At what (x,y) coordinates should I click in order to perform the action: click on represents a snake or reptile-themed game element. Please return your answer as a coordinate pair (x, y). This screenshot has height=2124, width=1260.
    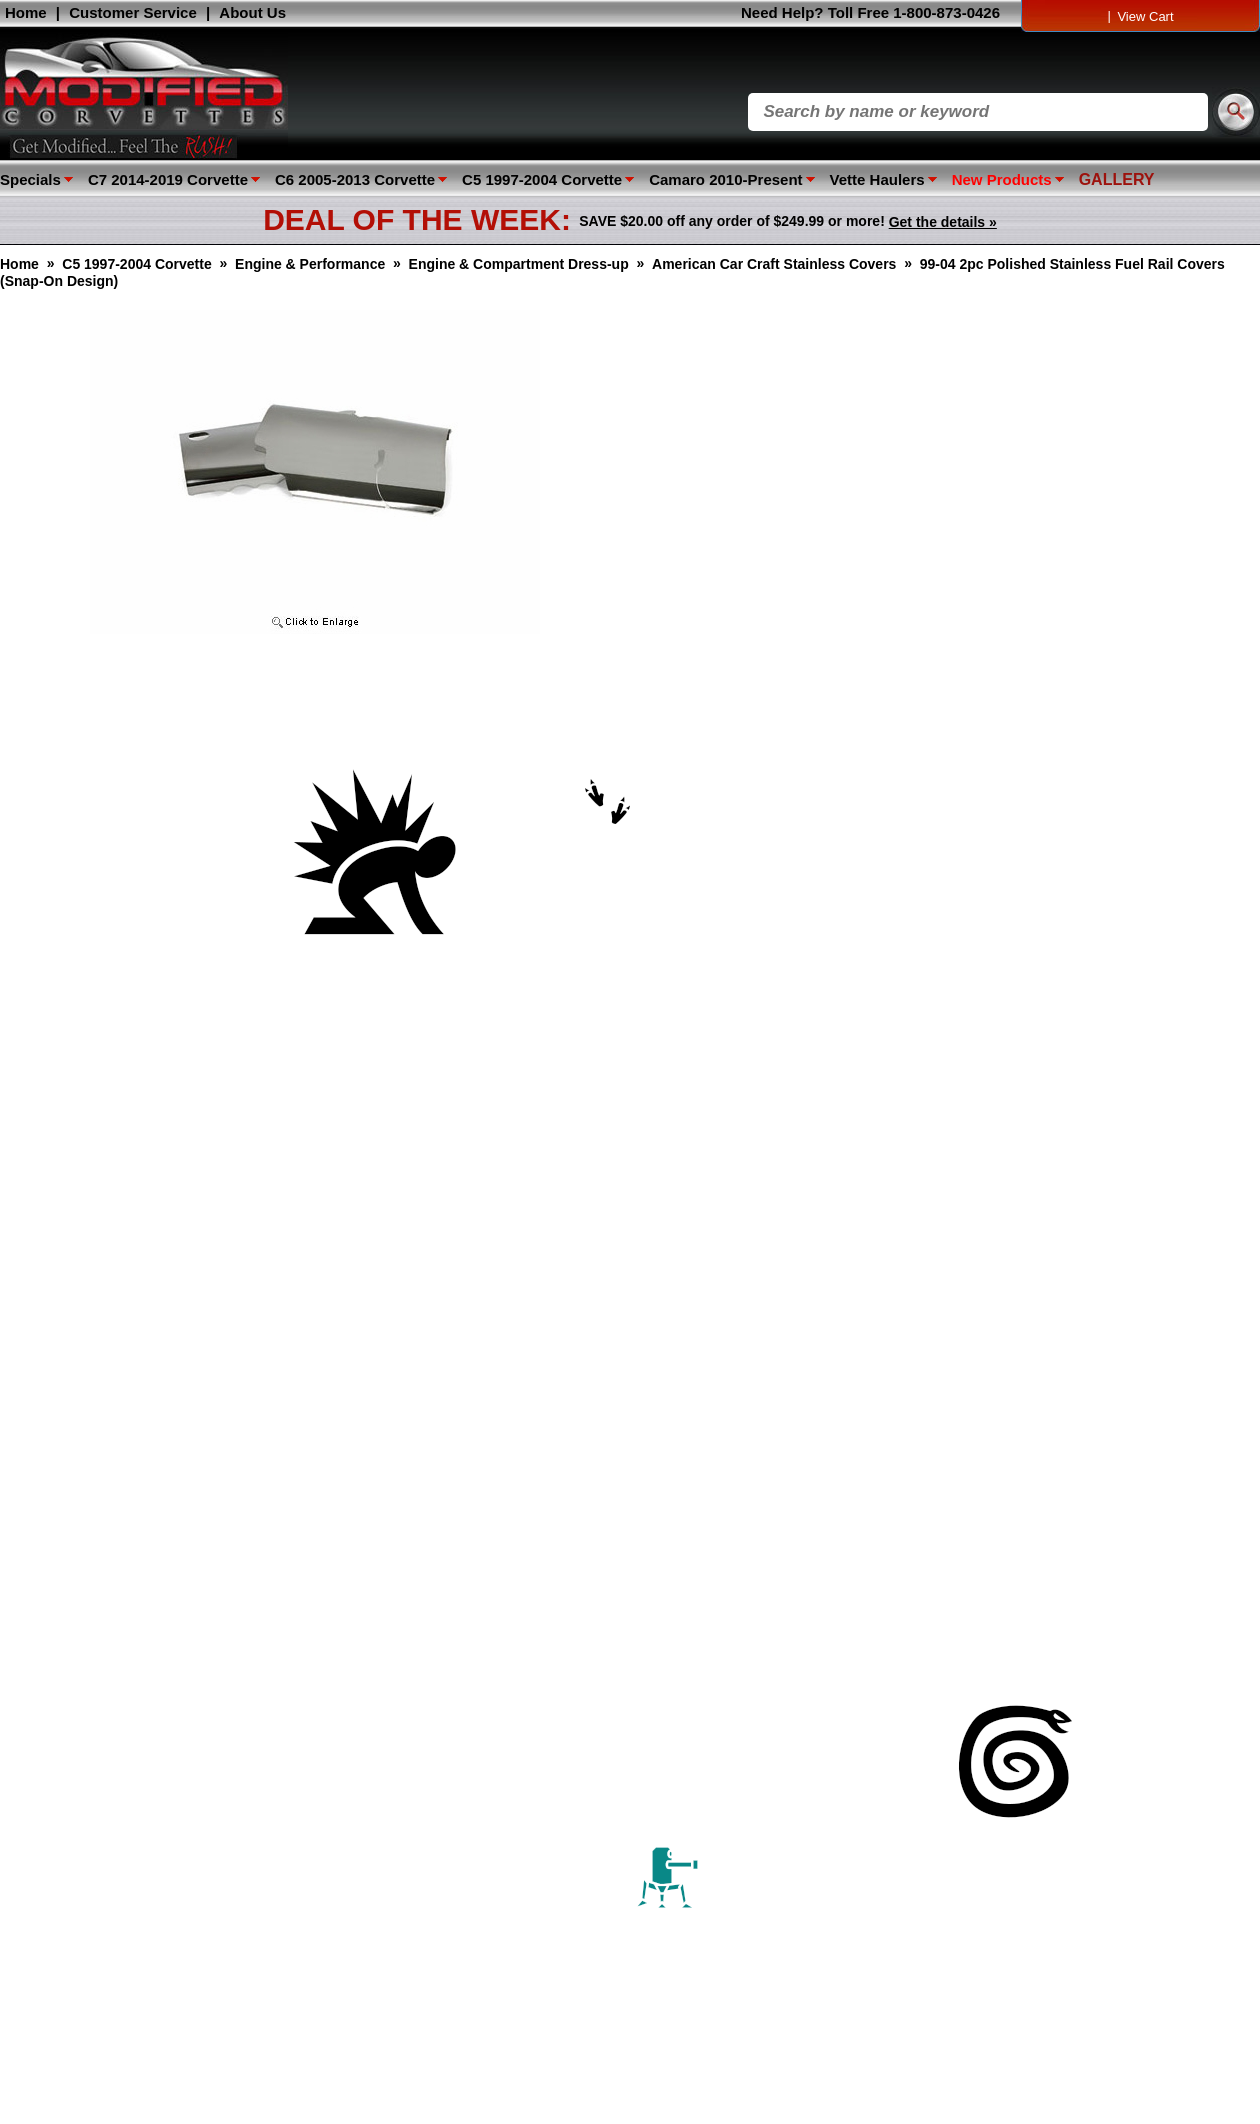
    Looking at the image, I should click on (1015, 1761).